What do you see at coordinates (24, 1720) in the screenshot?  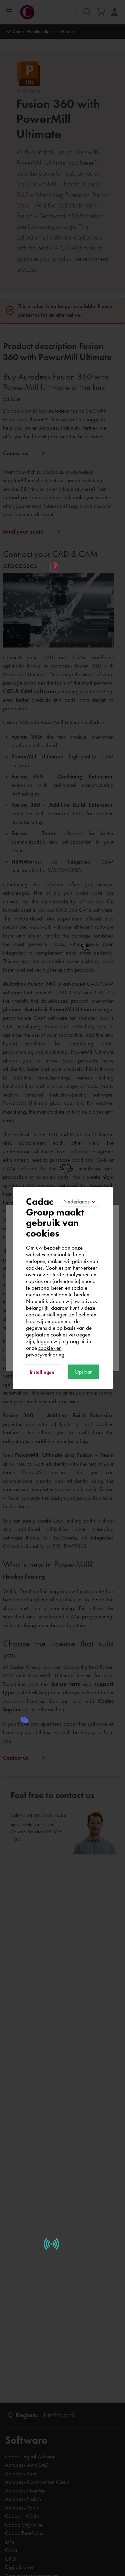 I see `copy to clipboard` at bounding box center [24, 1720].